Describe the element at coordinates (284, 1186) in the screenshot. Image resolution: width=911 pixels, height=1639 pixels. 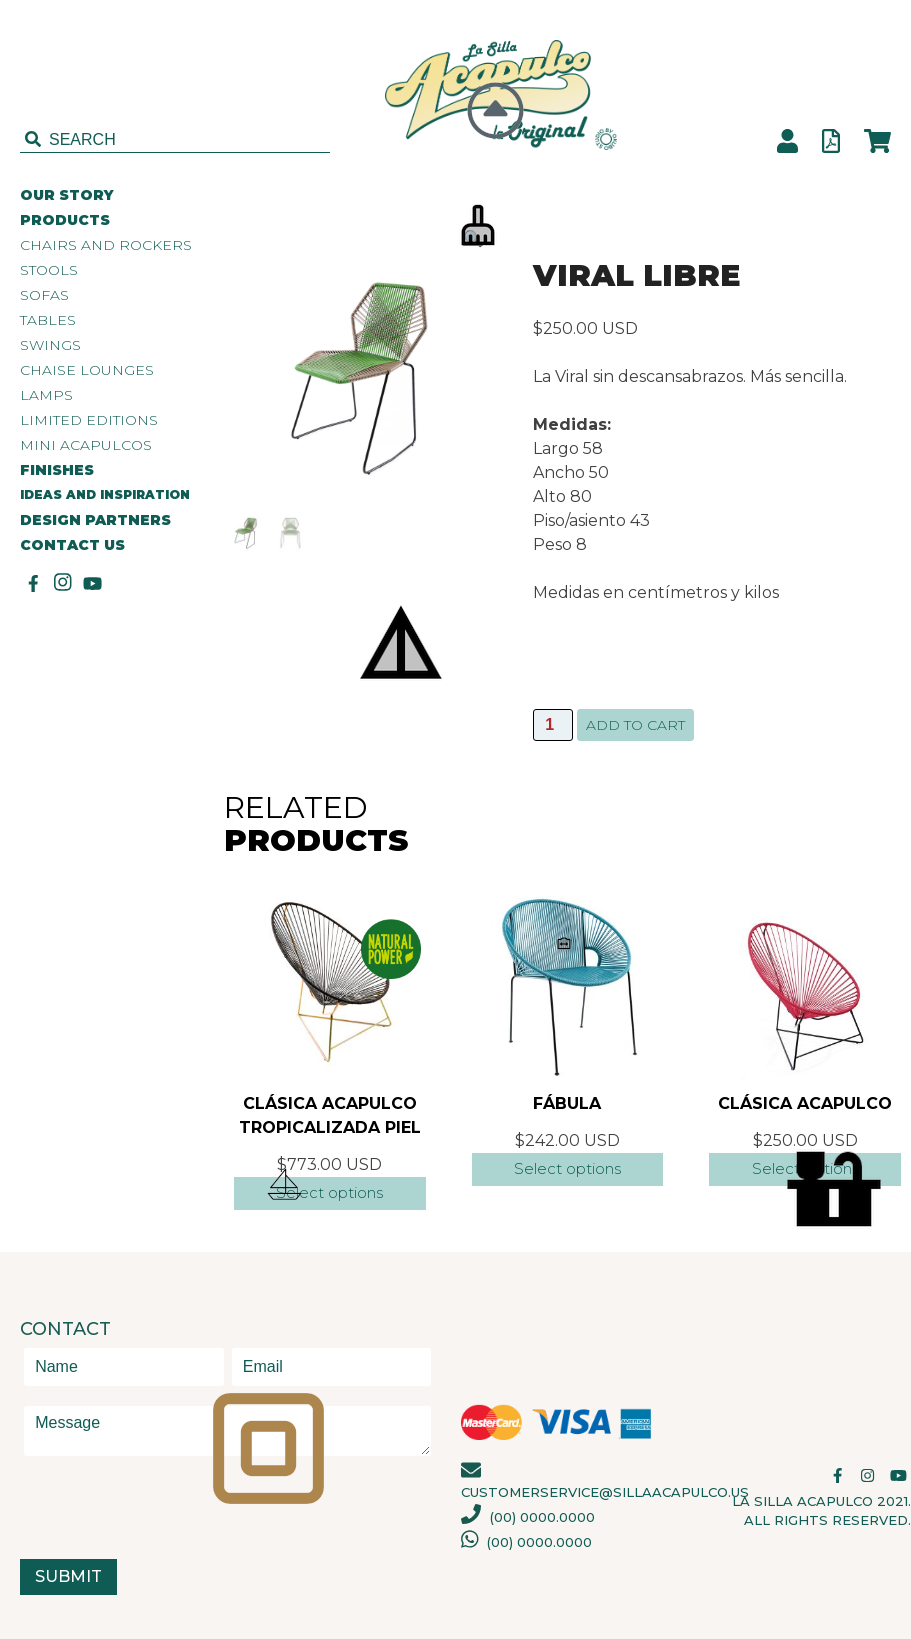
I see `access sailing or boating features` at that location.